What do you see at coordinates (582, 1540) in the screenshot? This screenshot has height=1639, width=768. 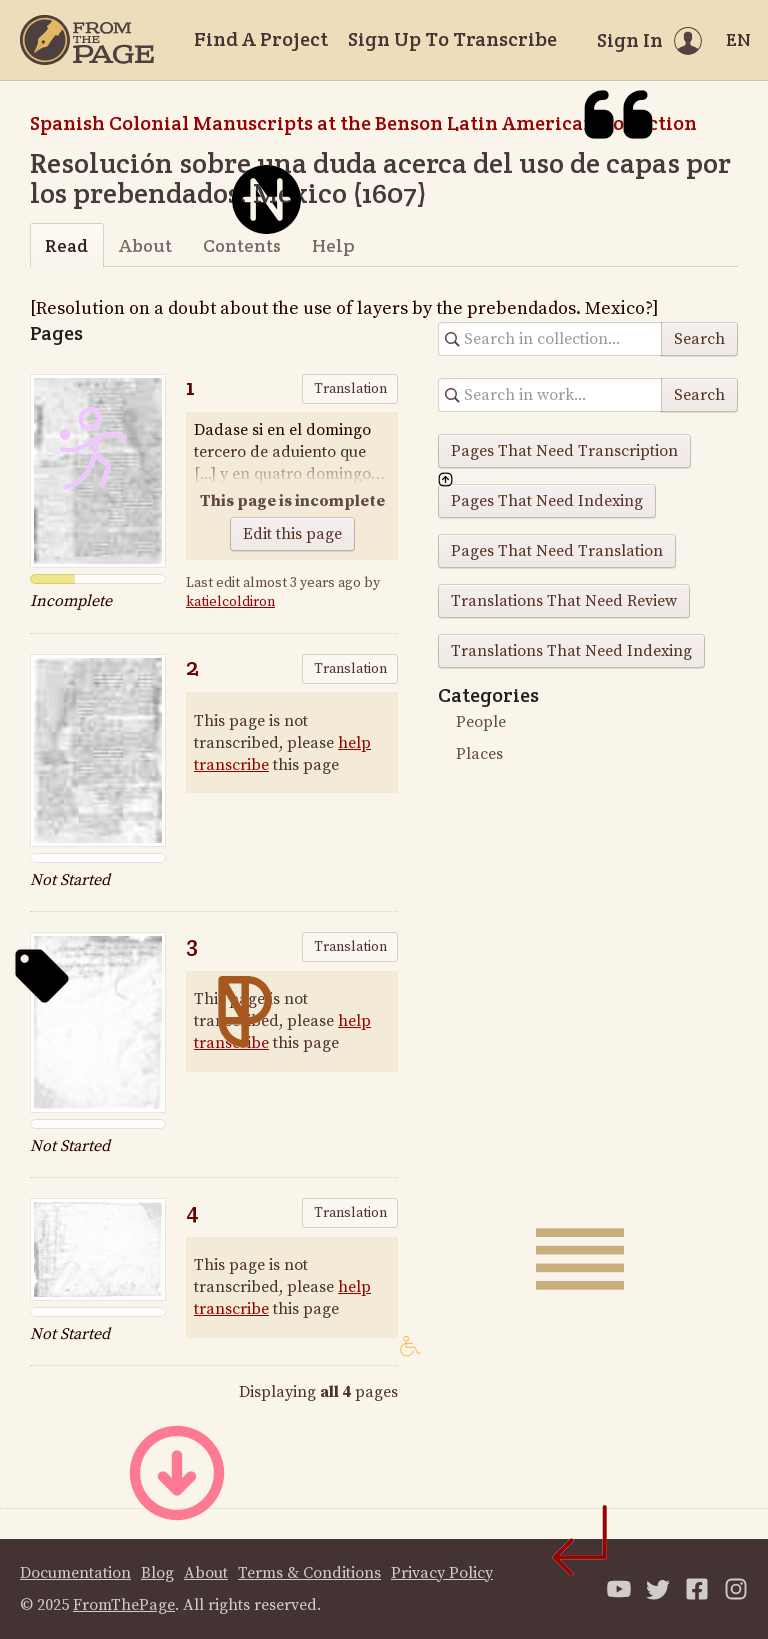 I see `go back or return to previous step` at bounding box center [582, 1540].